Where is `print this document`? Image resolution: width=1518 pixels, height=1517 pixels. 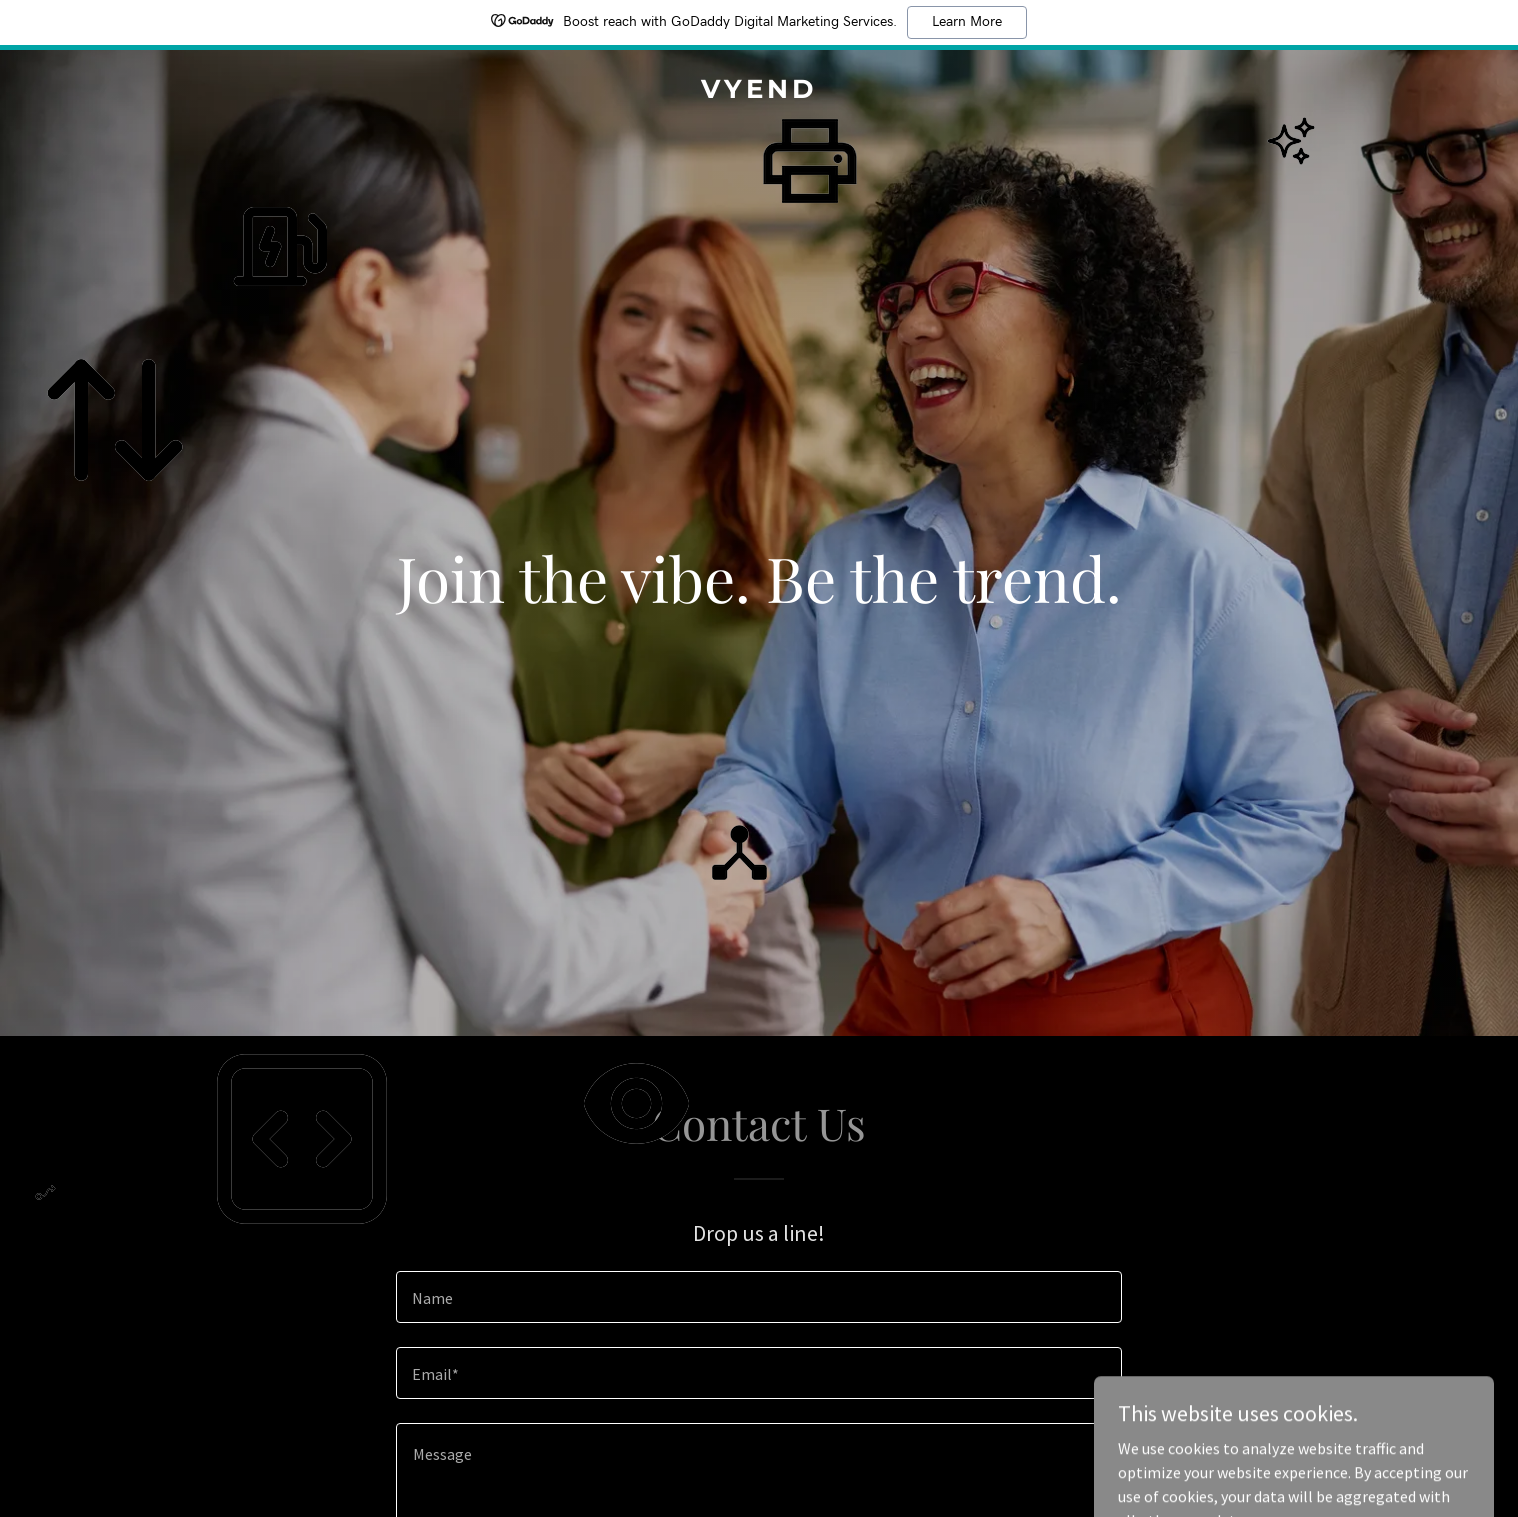 print this document is located at coordinates (810, 161).